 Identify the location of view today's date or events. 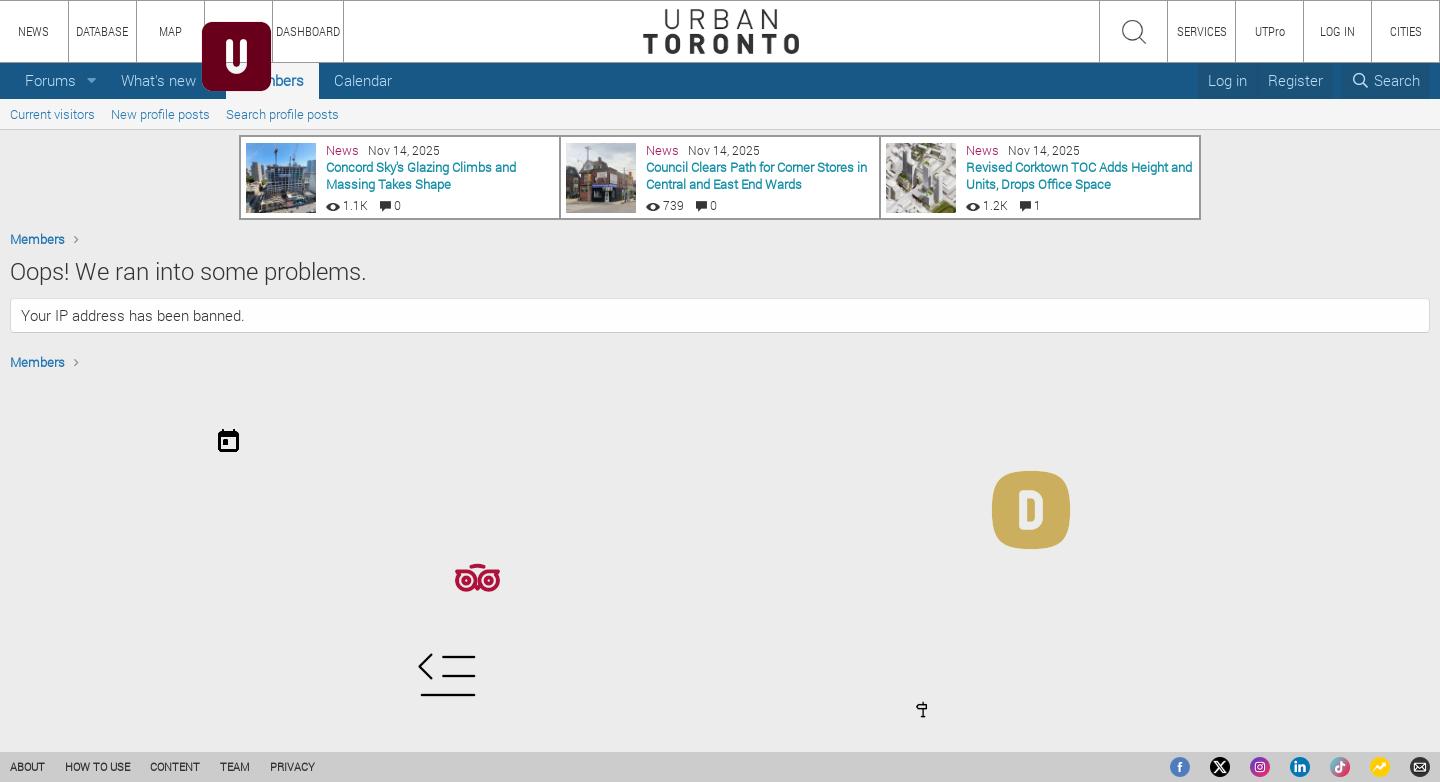
(228, 441).